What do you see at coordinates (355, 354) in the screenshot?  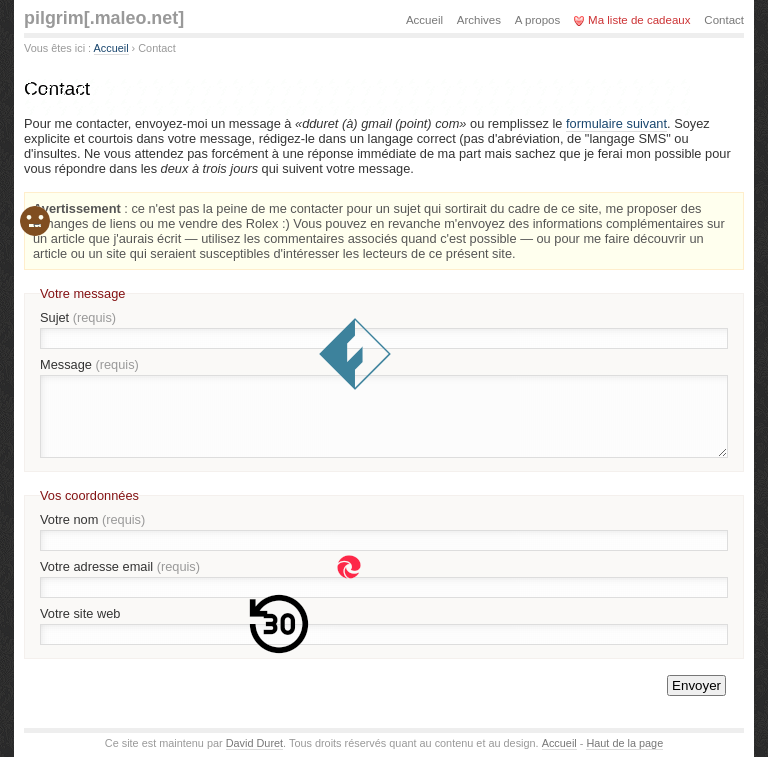 I see `flashforge brand logo` at bounding box center [355, 354].